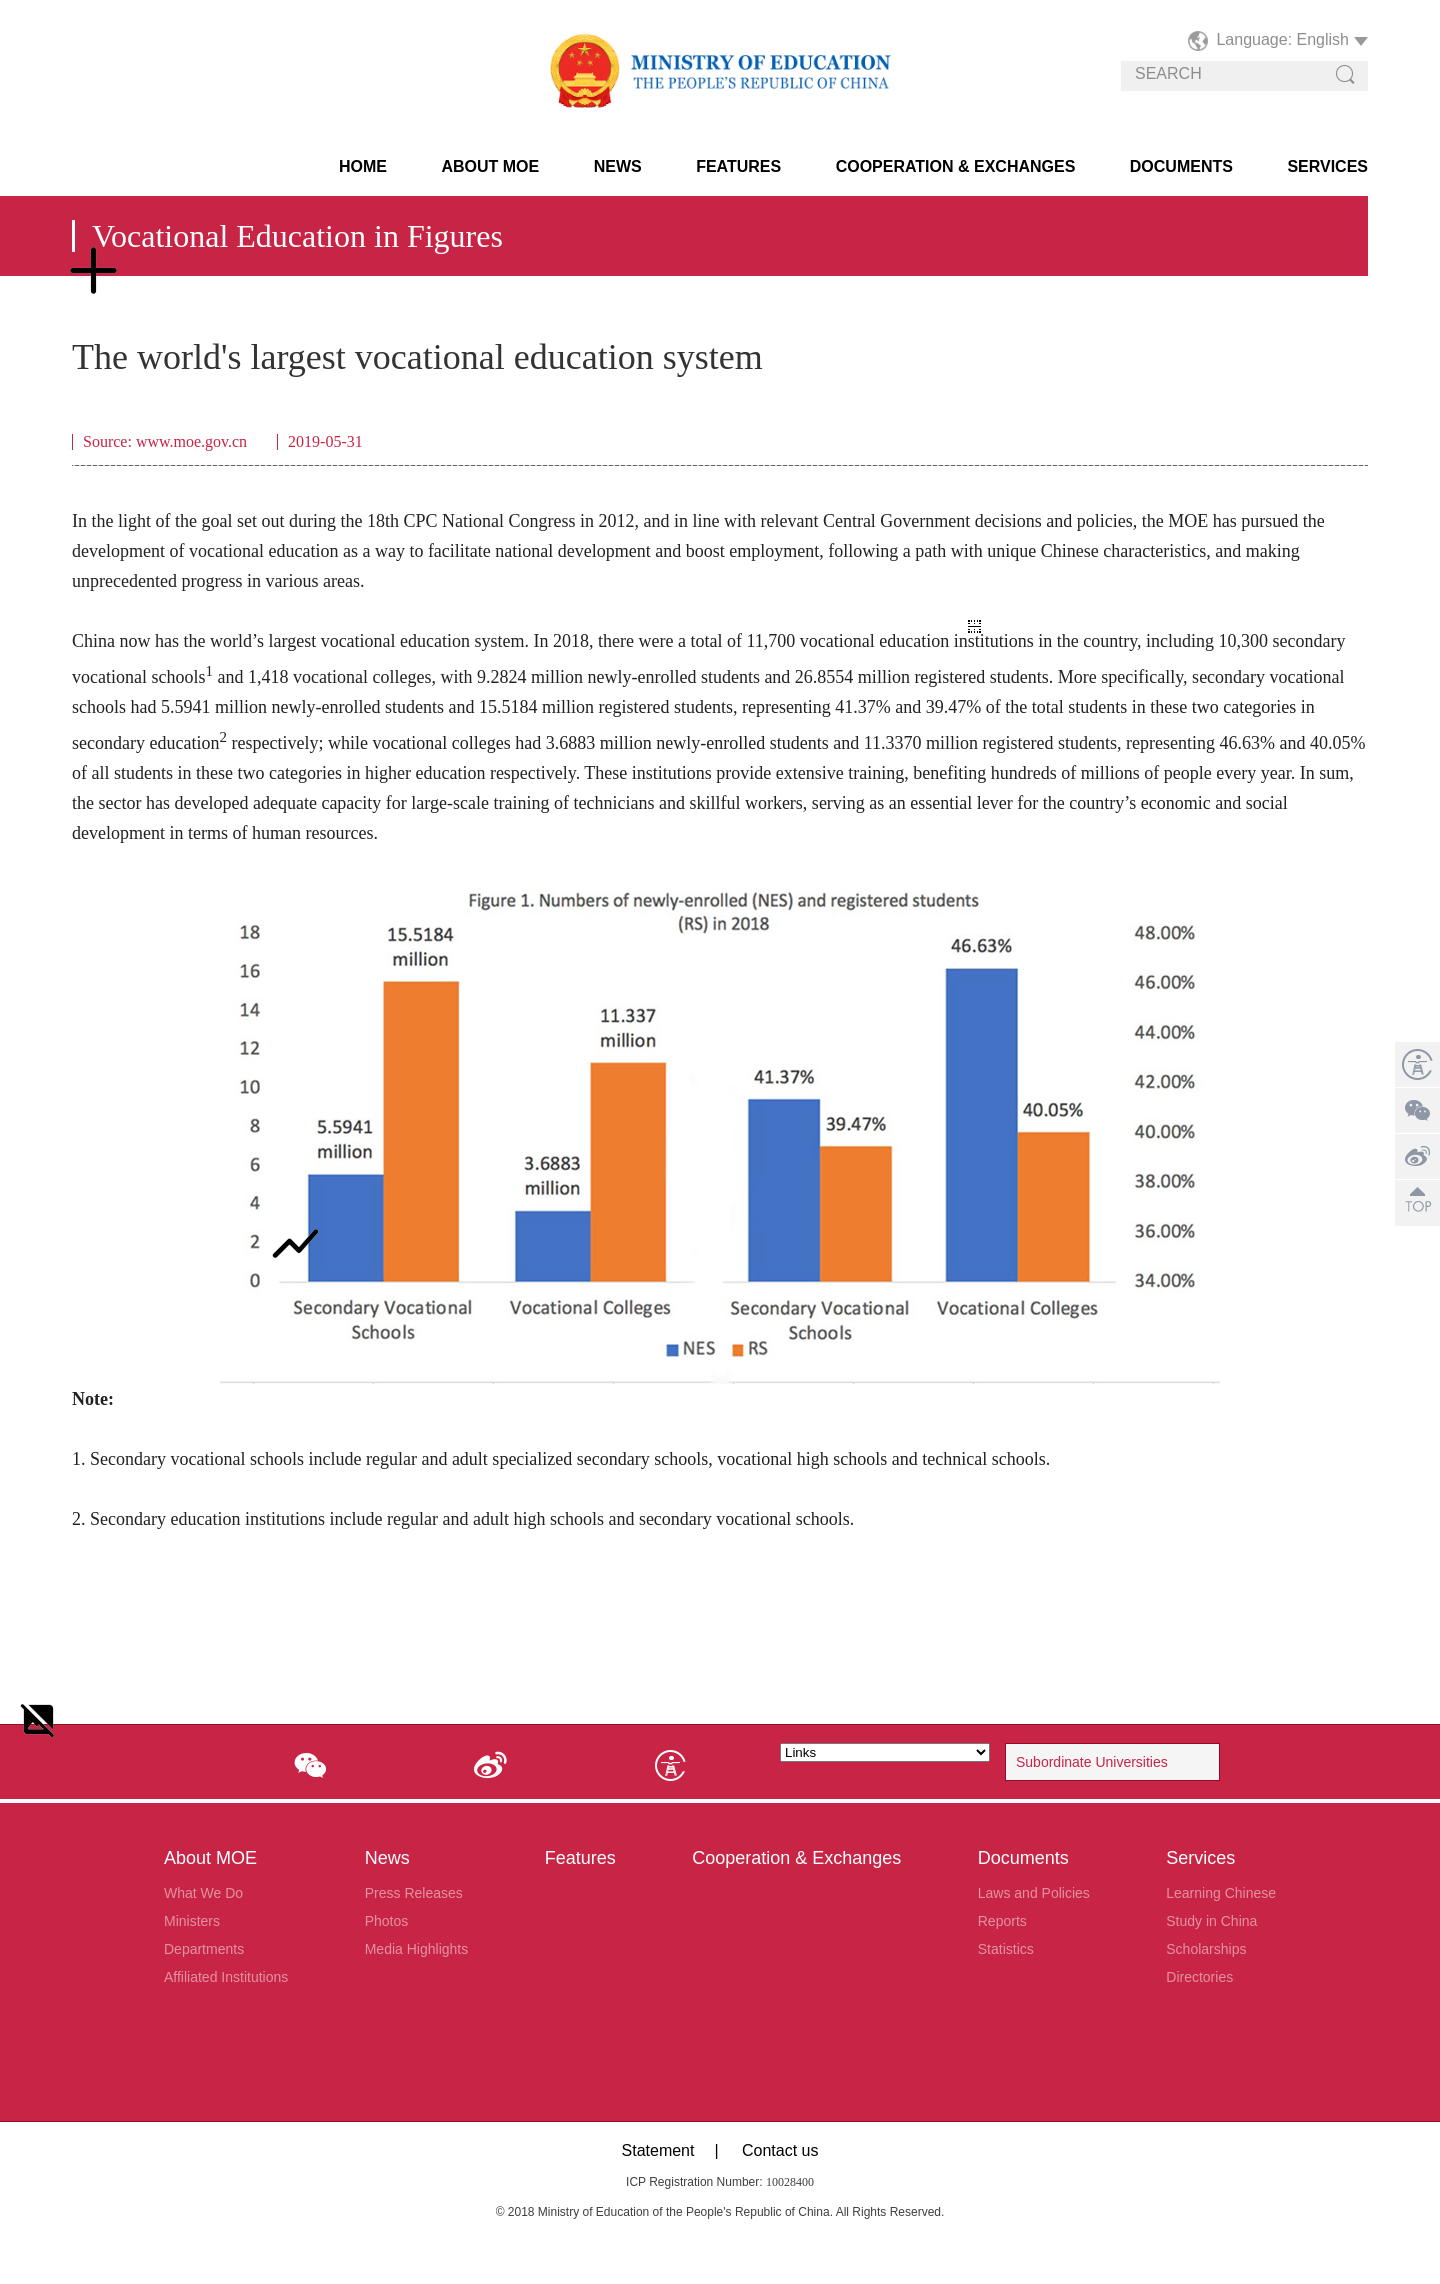  Describe the element at coordinates (295, 1243) in the screenshot. I see `view analytics or statistics` at that location.